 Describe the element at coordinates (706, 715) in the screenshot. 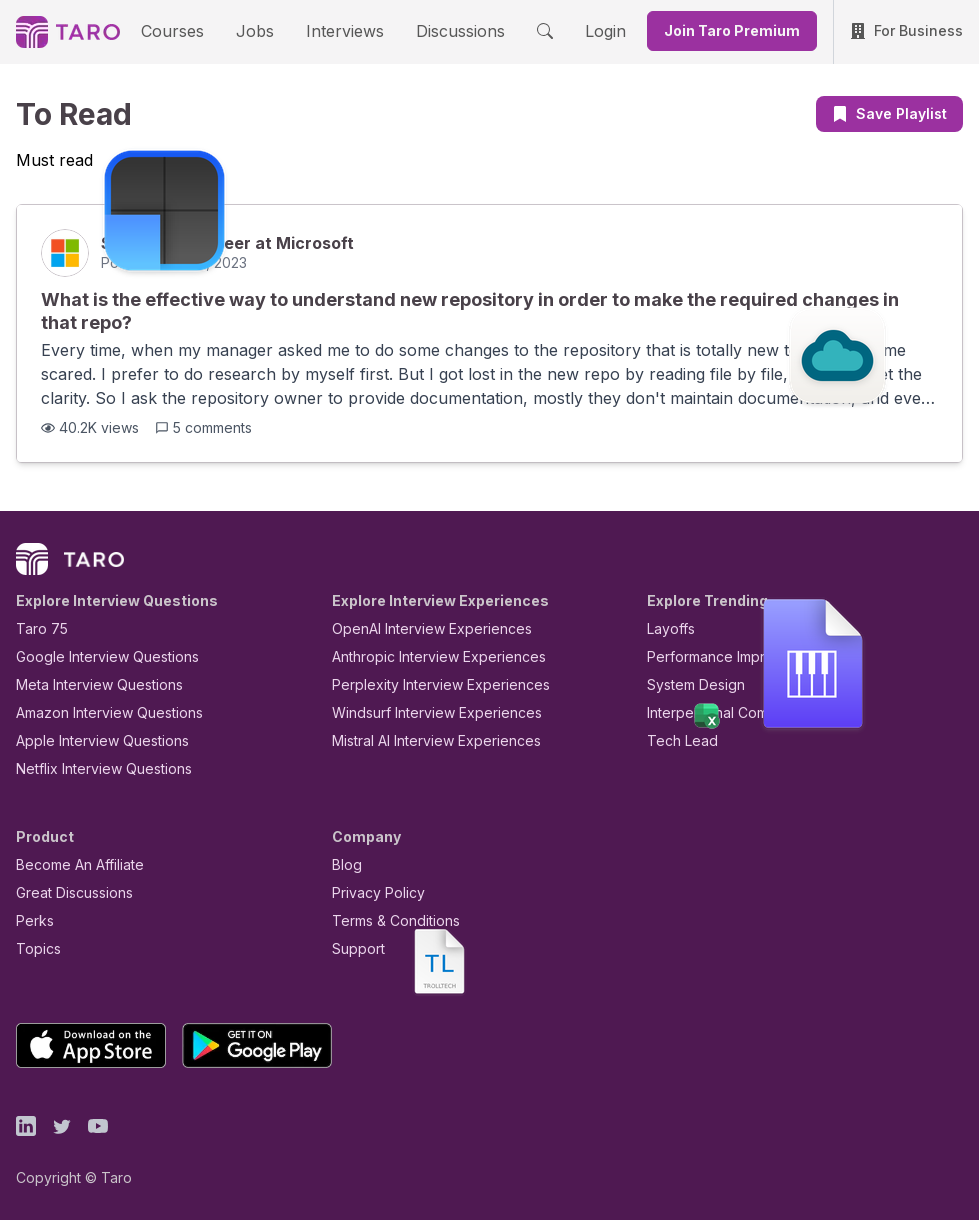

I see `open Microsoft Excel` at that location.